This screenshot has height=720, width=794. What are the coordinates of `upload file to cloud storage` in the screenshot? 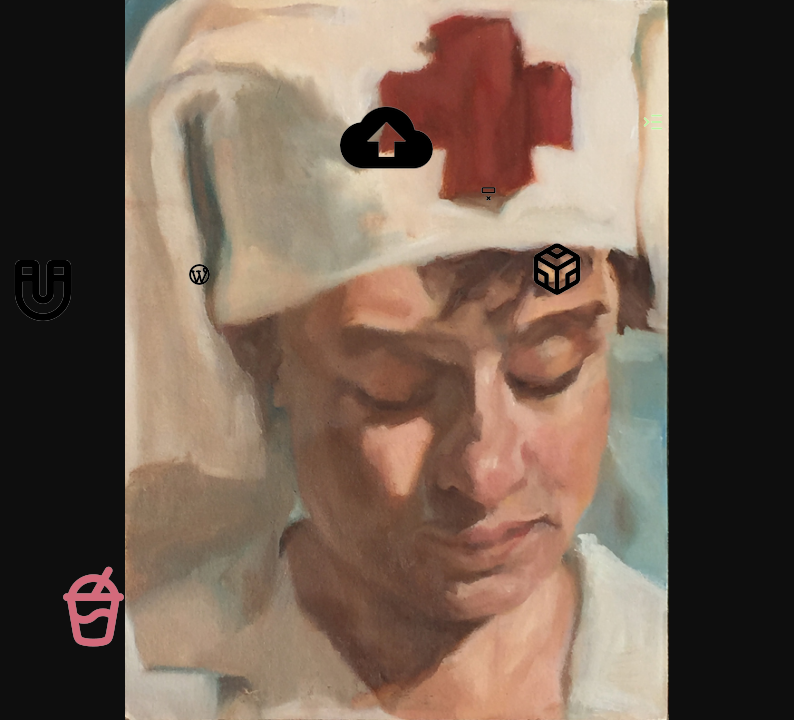 It's located at (386, 137).